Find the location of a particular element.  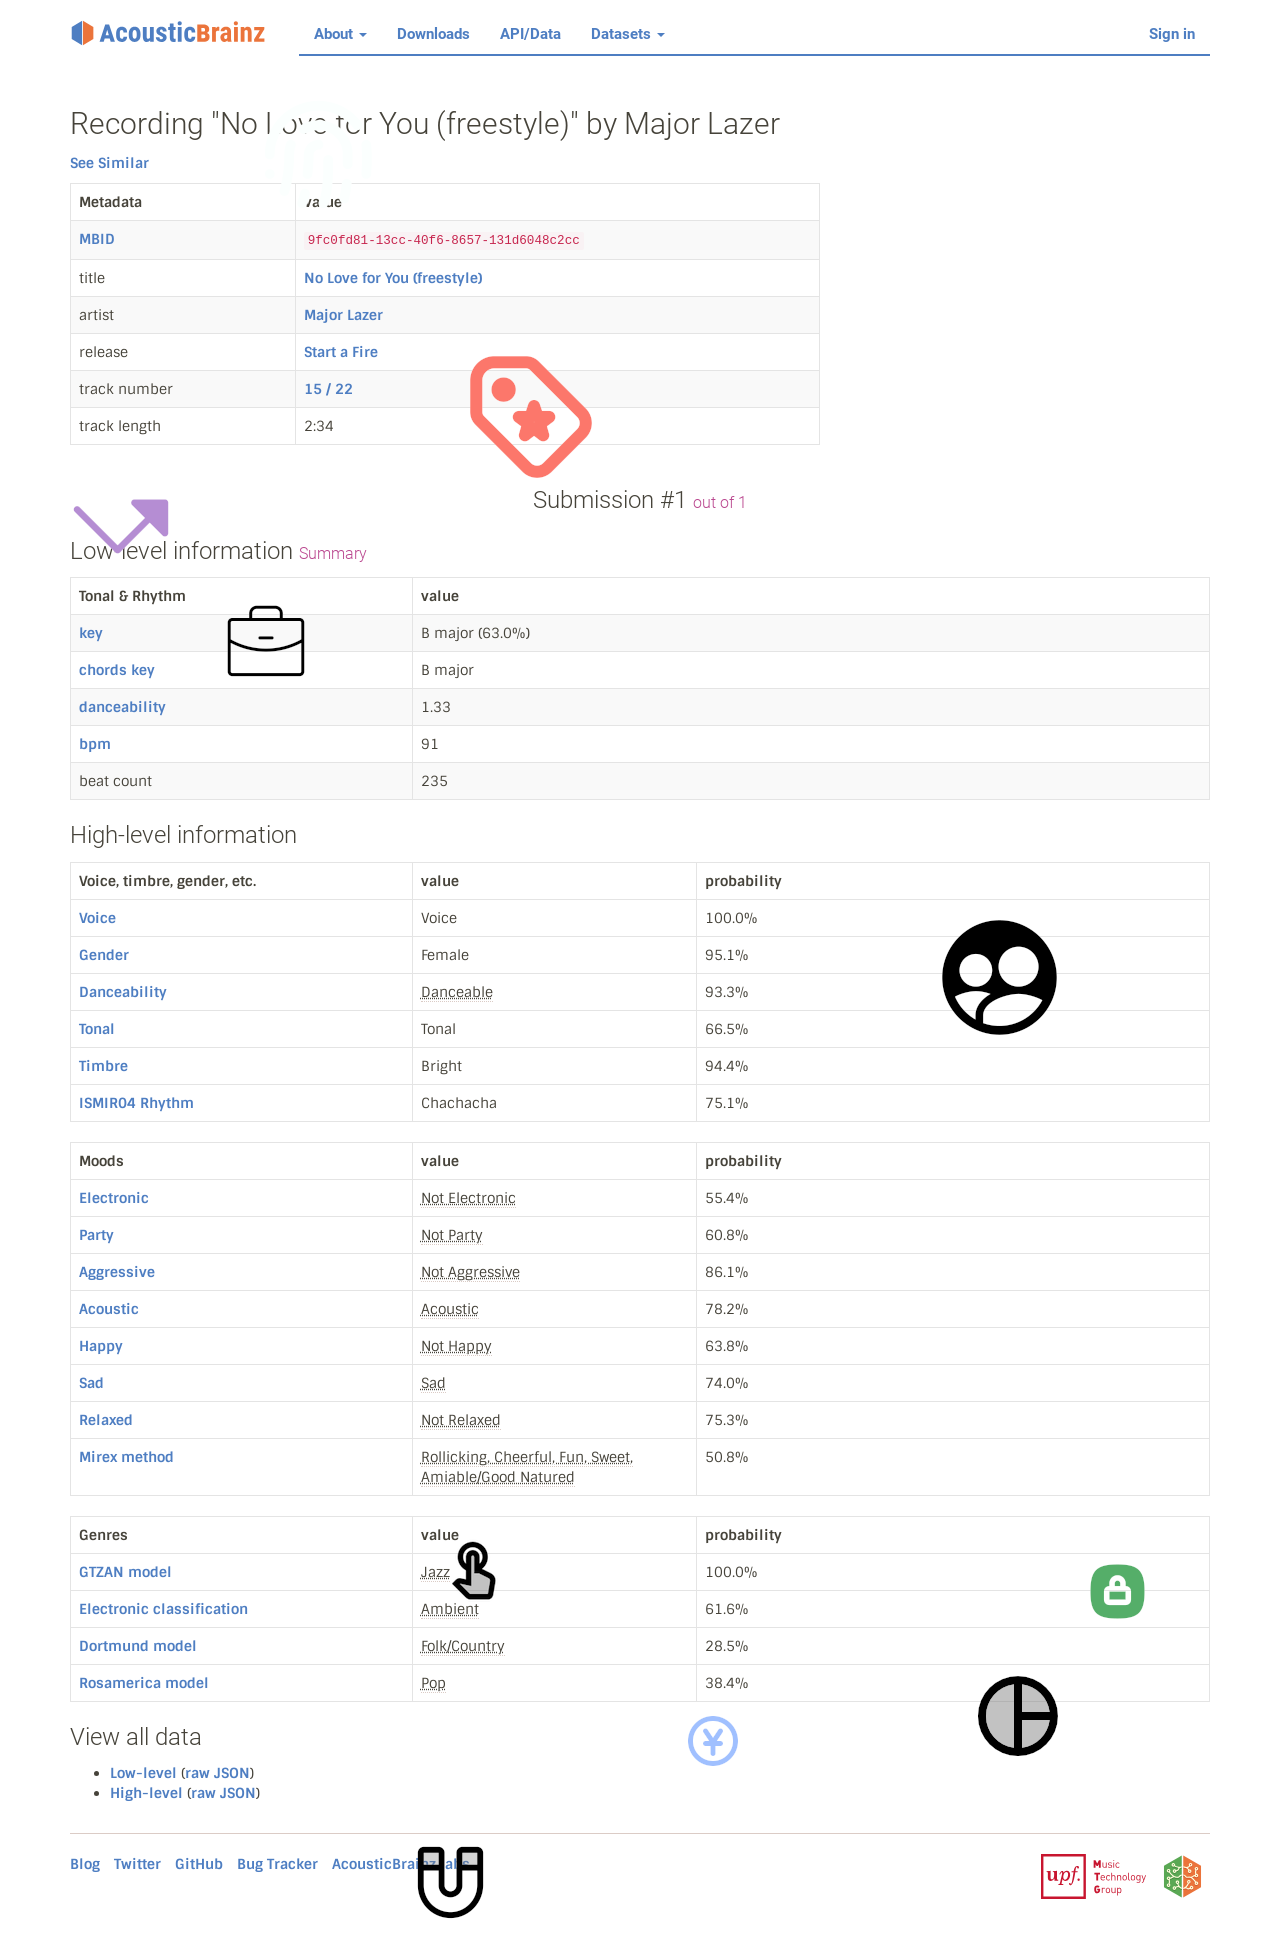

tap to interact with touchscreen element is located at coordinates (474, 1572).